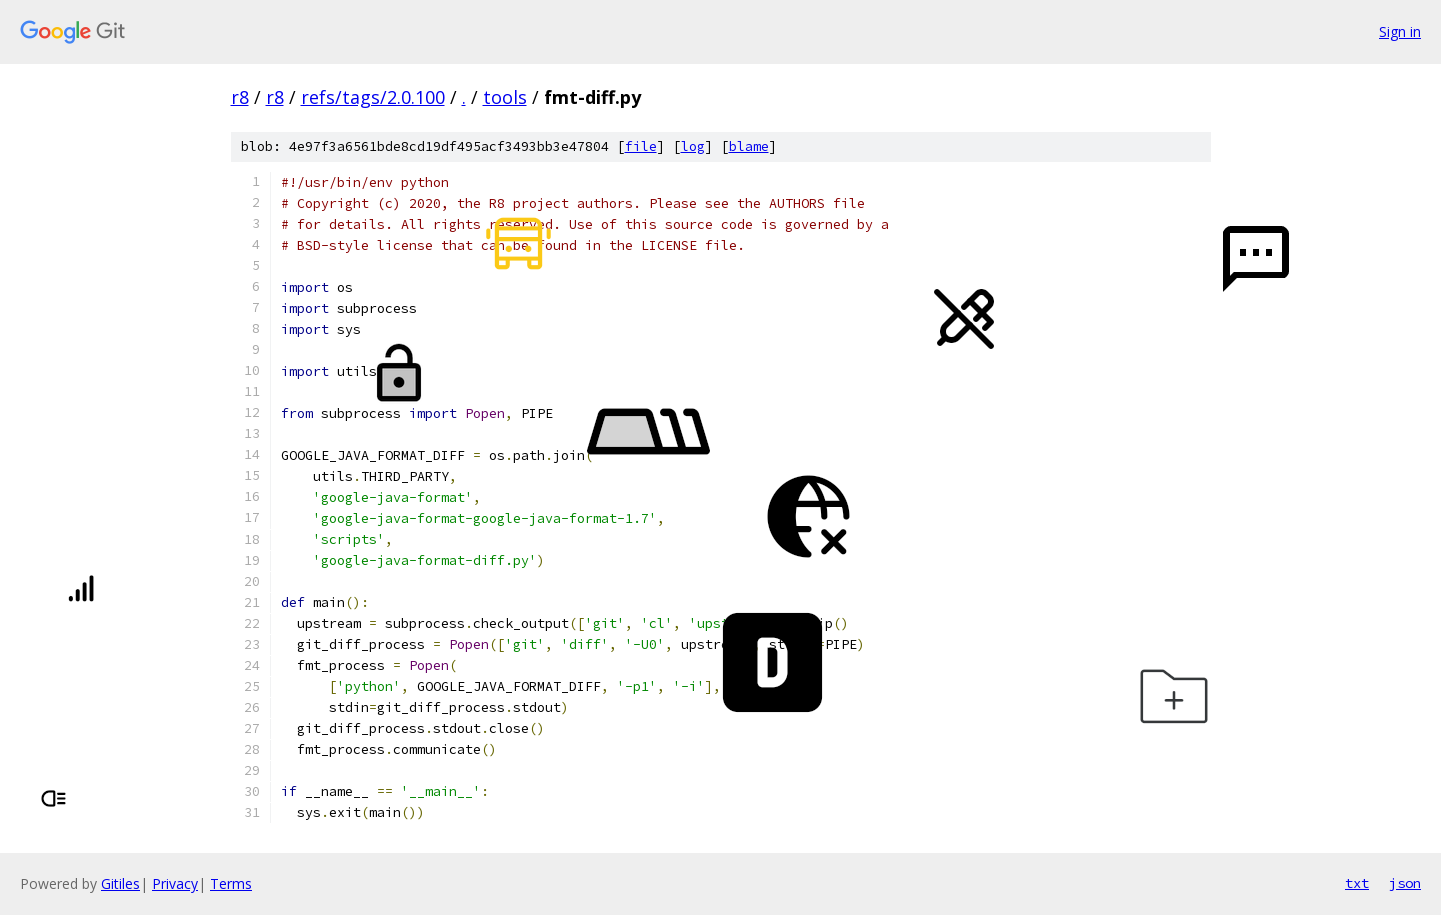 The image size is (1441, 915). Describe the element at coordinates (1256, 259) in the screenshot. I see `open text messages` at that location.